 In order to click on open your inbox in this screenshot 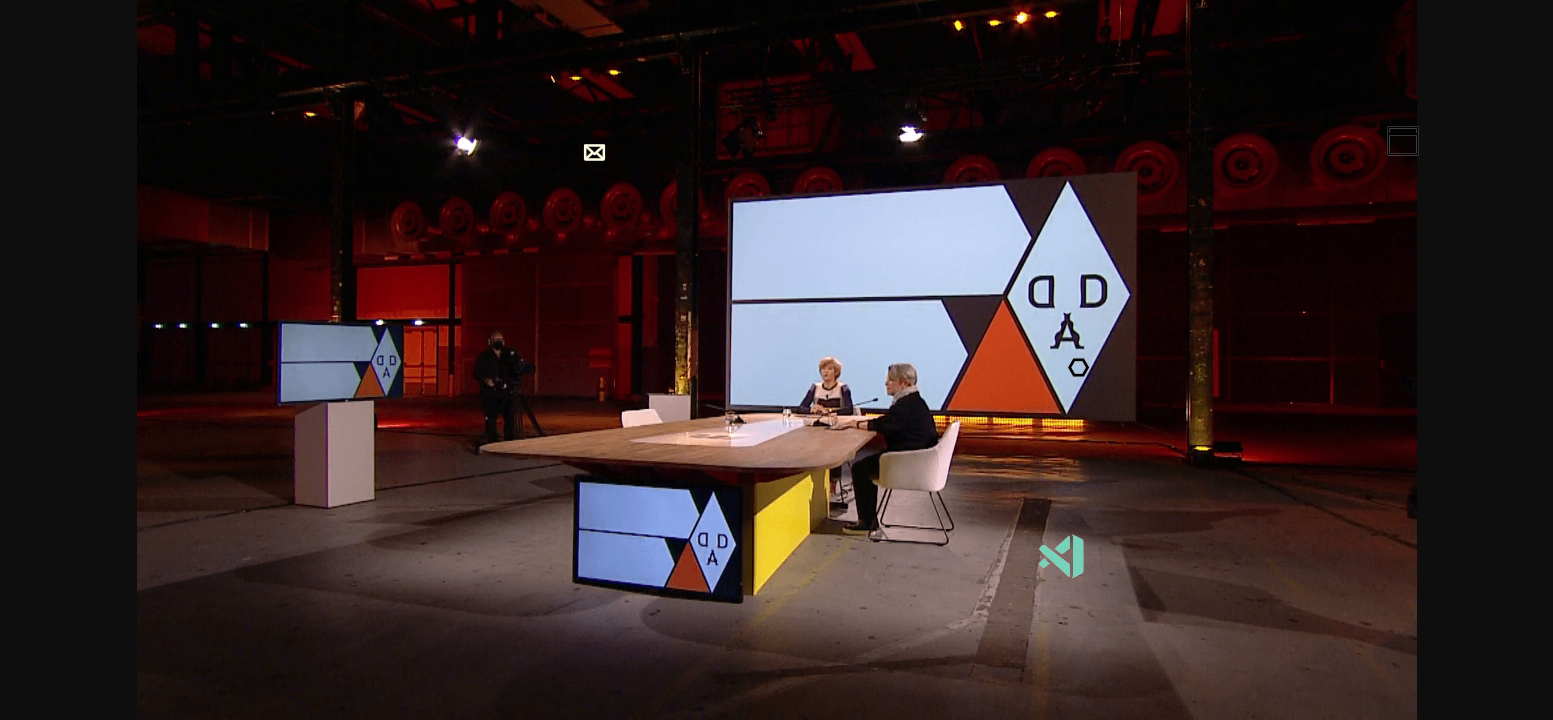, I will do `click(594, 152)`.